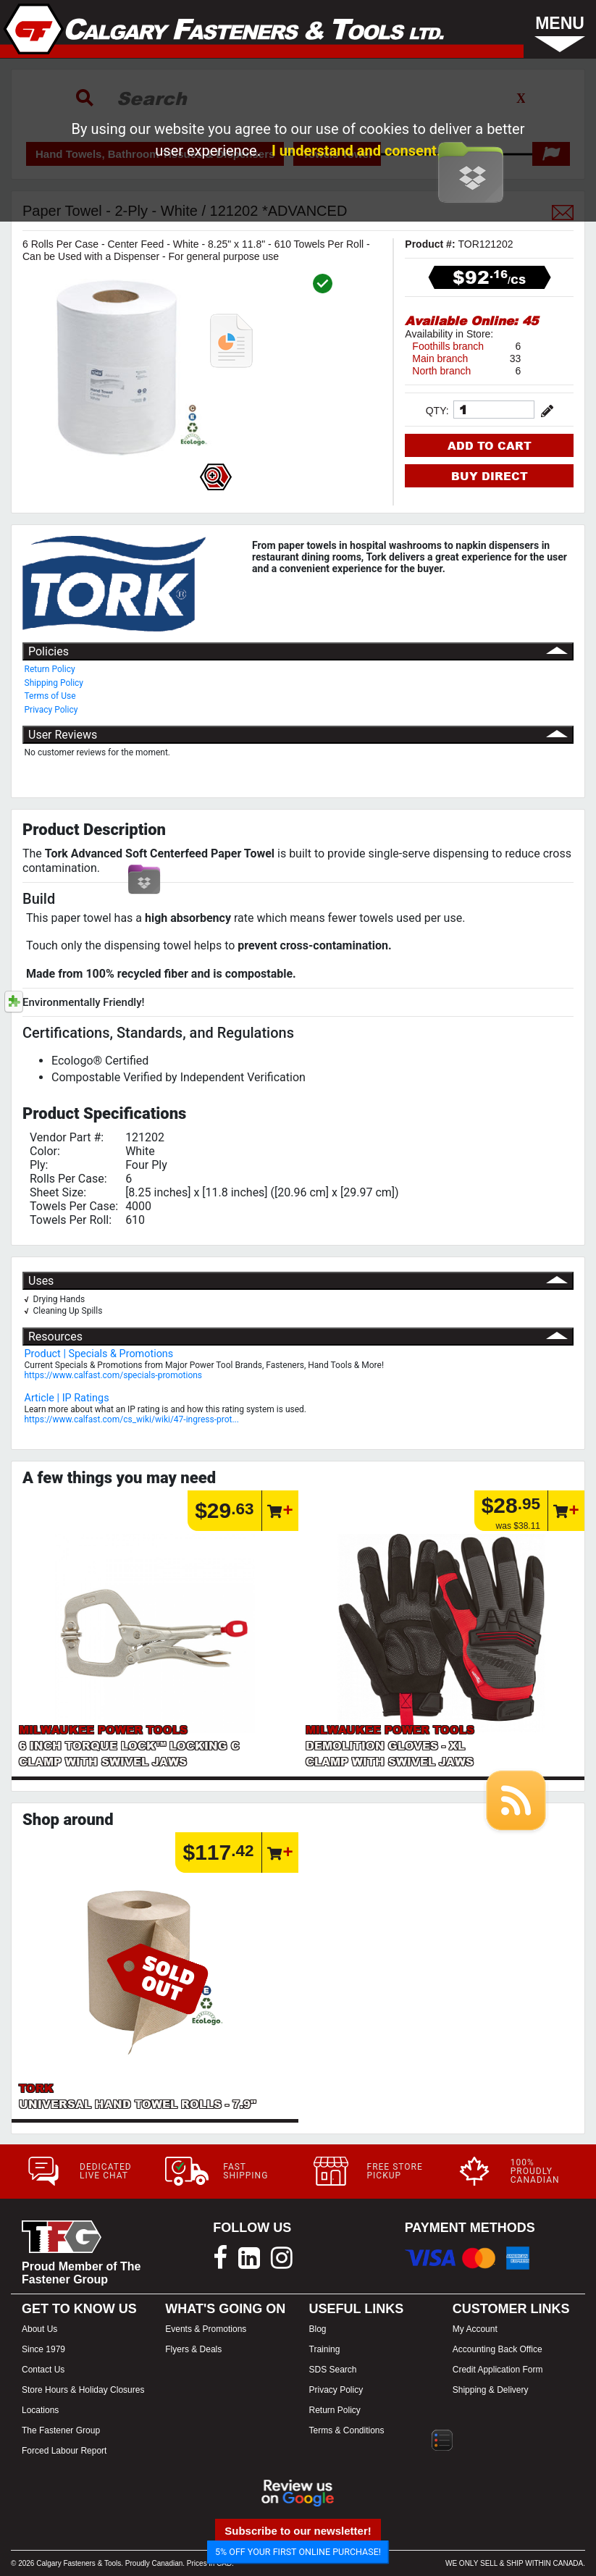 The image size is (596, 2576). What do you see at coordinates (471, 172) in the screenshot?
I see `open your dropbox folder` at bounding box center [471, 172].